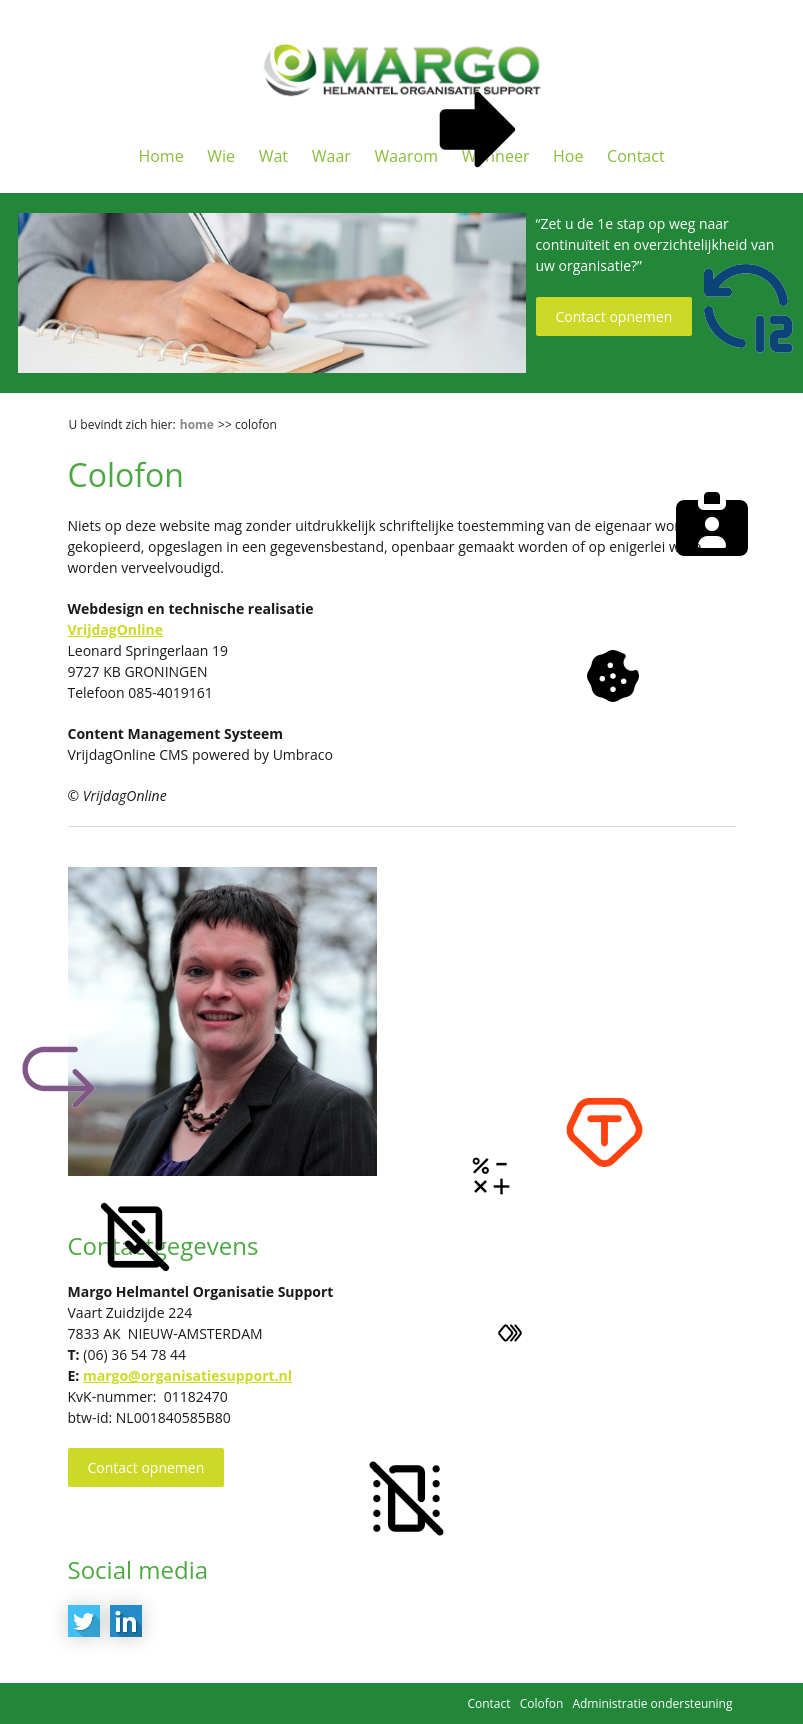 The width and height of the screenshot is (803, 1724). What do you see at coordinates (135, 1237) in the screenshot?
I see `elevator unavailable or out of service` at bounding box center [135, 1237].